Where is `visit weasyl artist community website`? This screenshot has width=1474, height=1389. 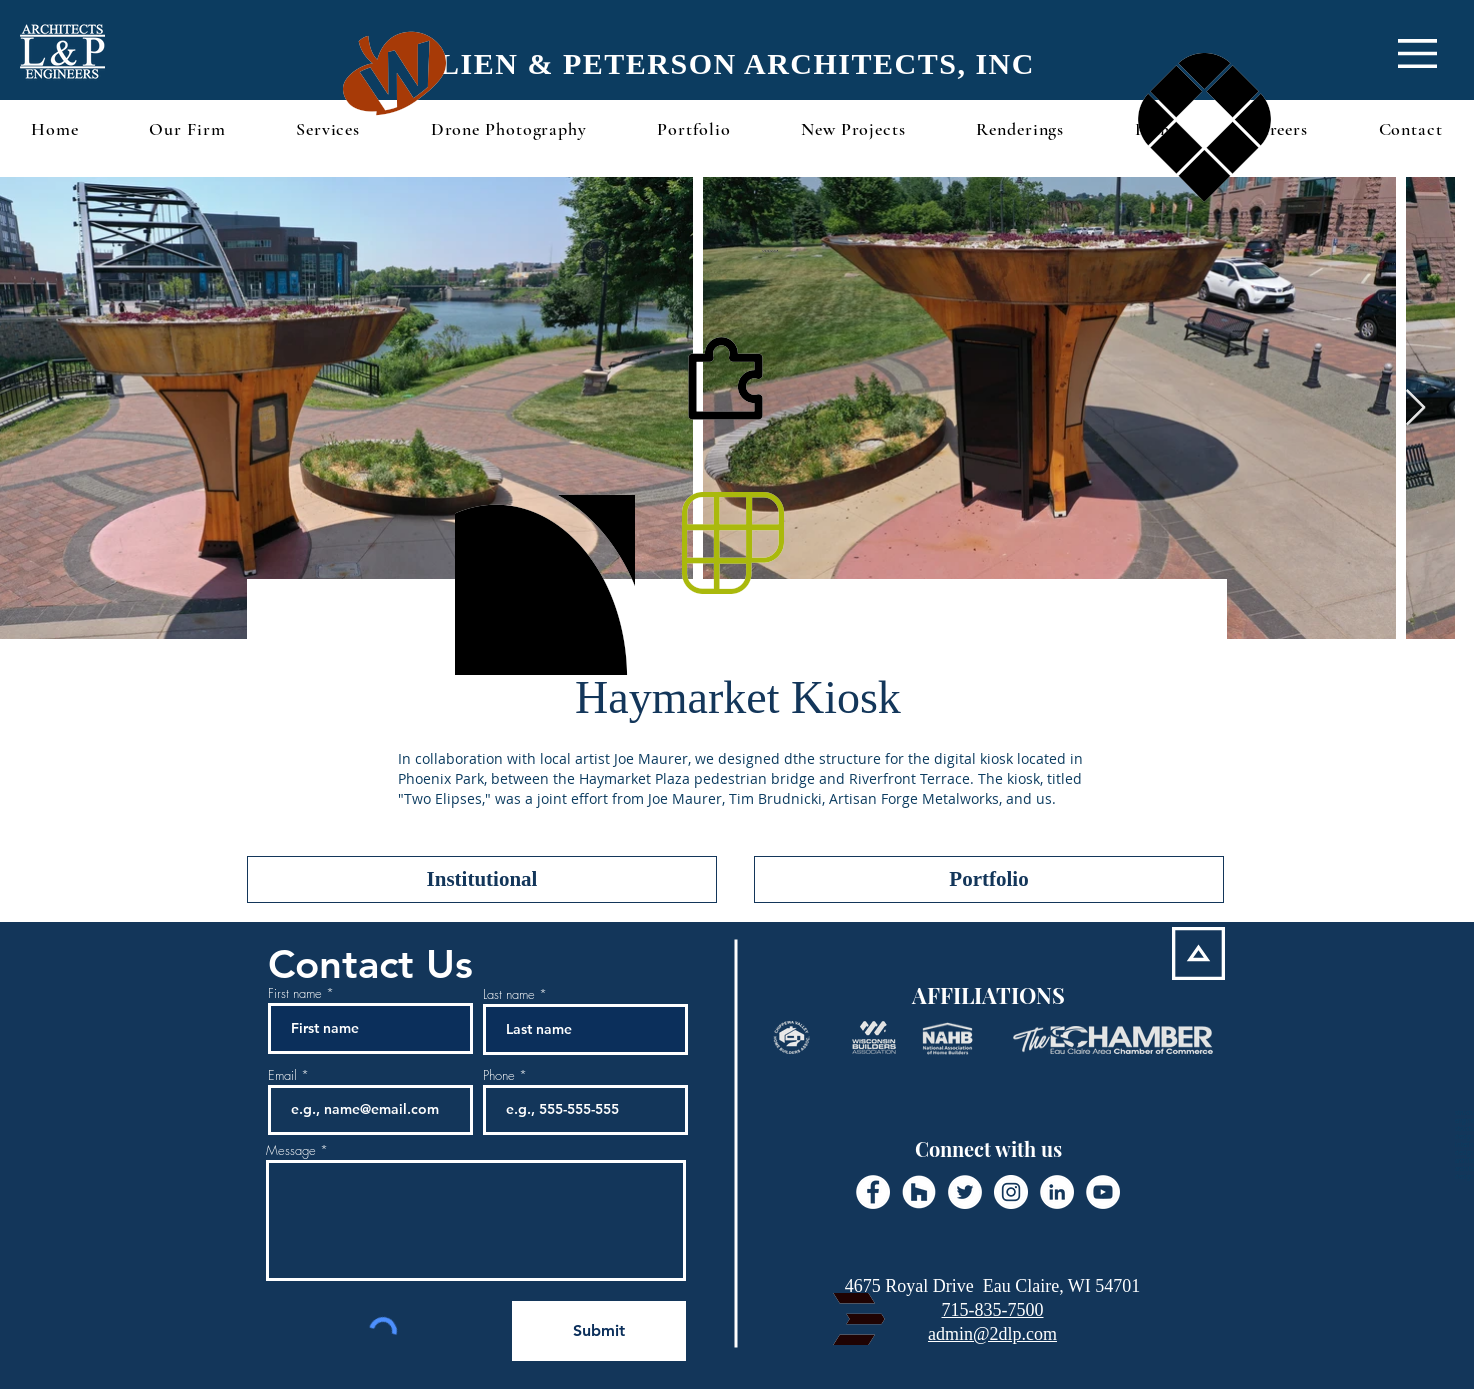
visit weasyl artist community website is located at coordinates (394, 73).